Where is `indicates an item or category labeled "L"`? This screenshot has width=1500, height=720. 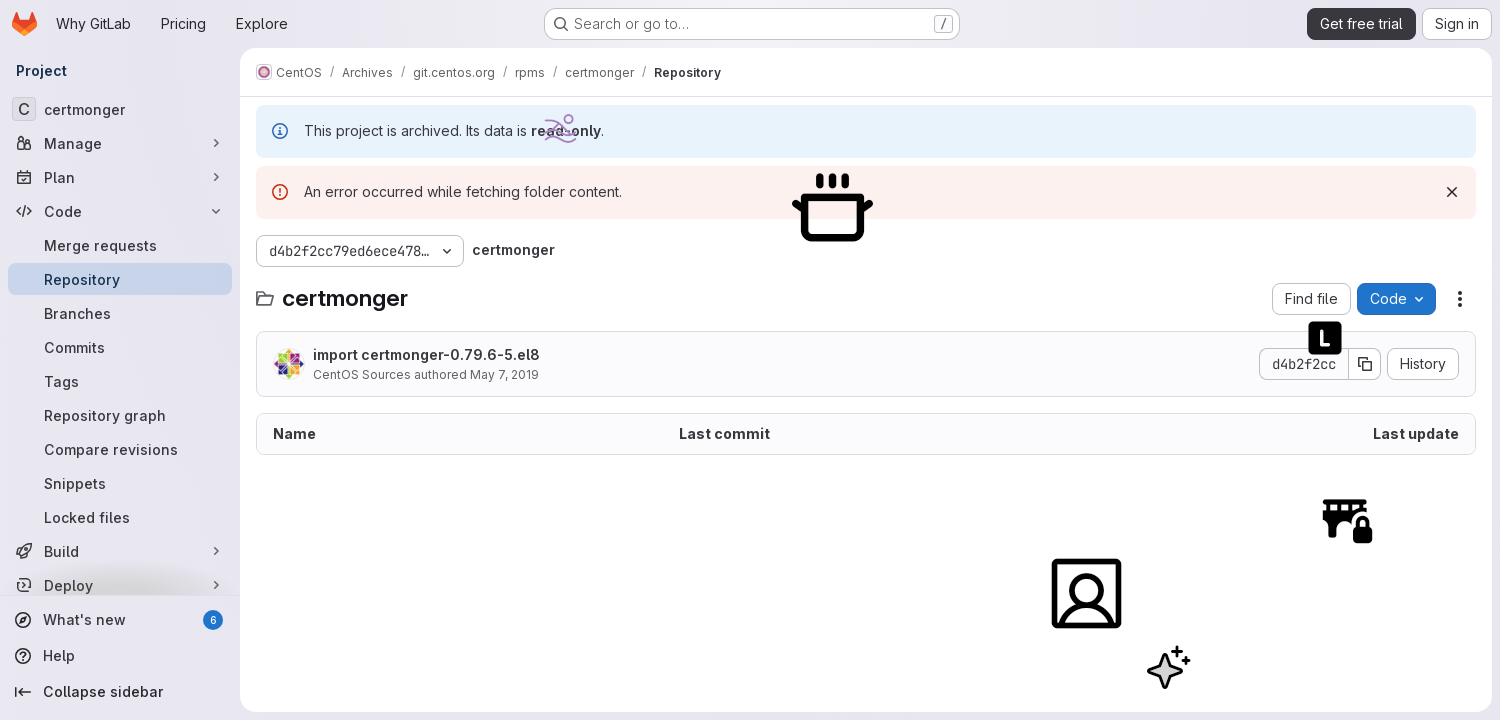
indicates an item or category labeled "L" is located at coordinates (1325, 338).